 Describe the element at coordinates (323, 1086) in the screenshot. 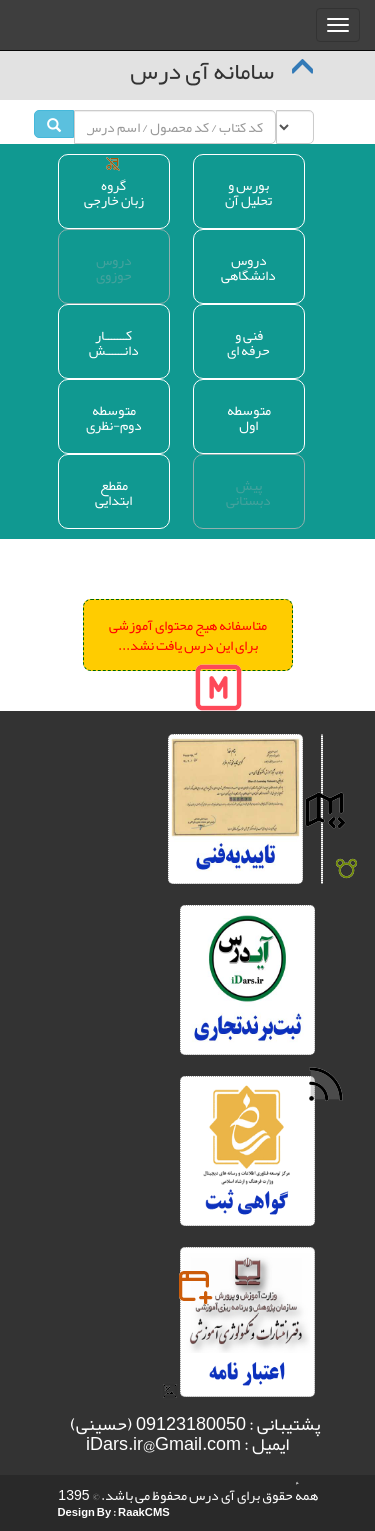

I see `subscribe to RSS feed` at that location.